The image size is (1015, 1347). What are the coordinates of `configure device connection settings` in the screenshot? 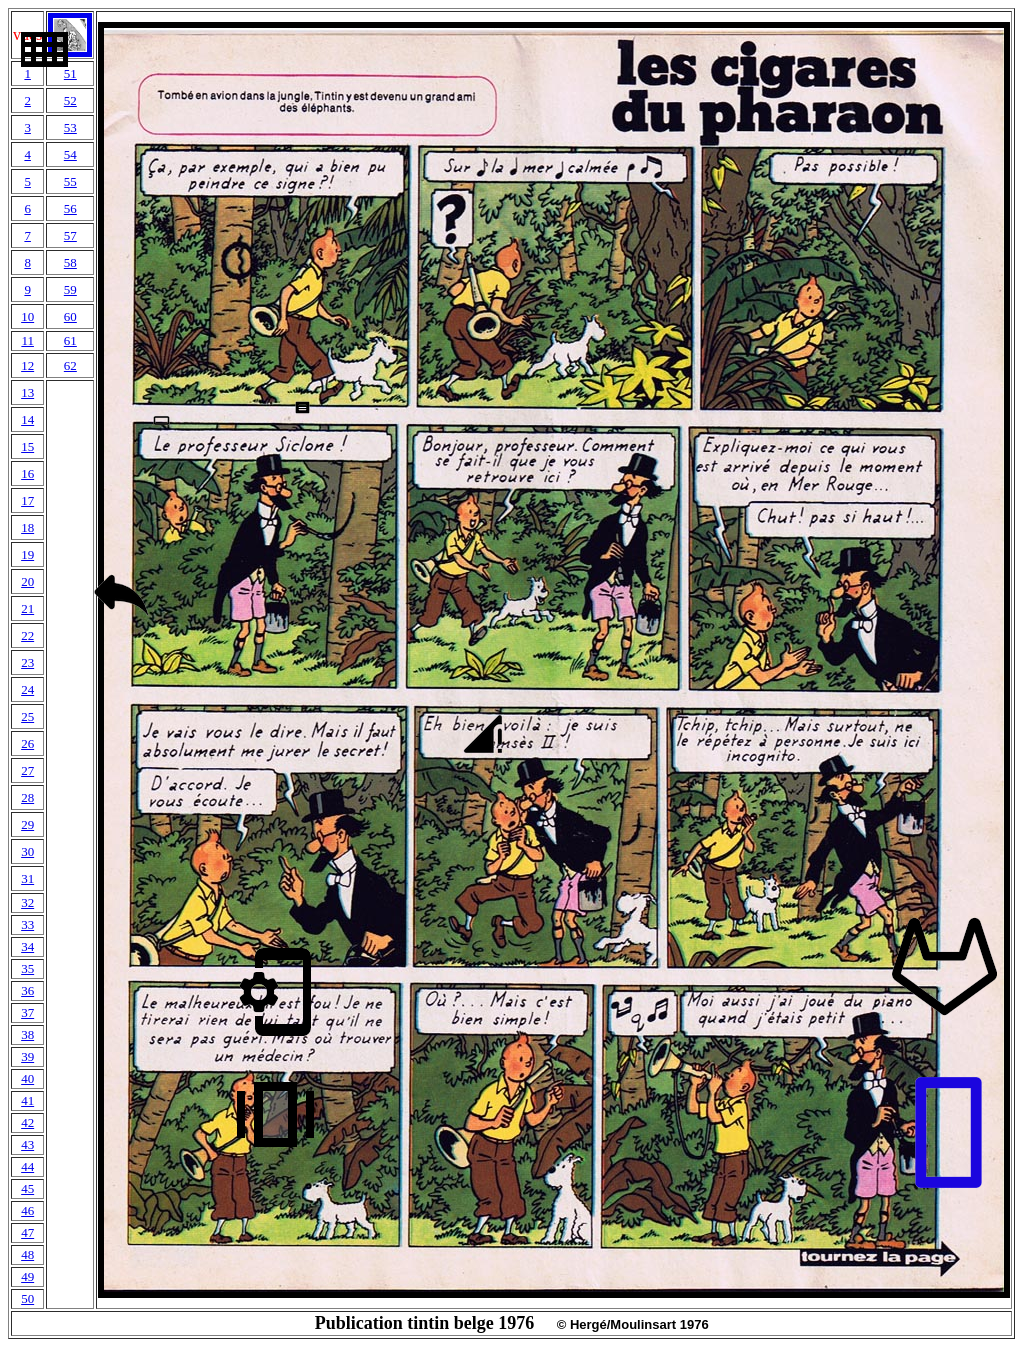 It's located at (275, 992).